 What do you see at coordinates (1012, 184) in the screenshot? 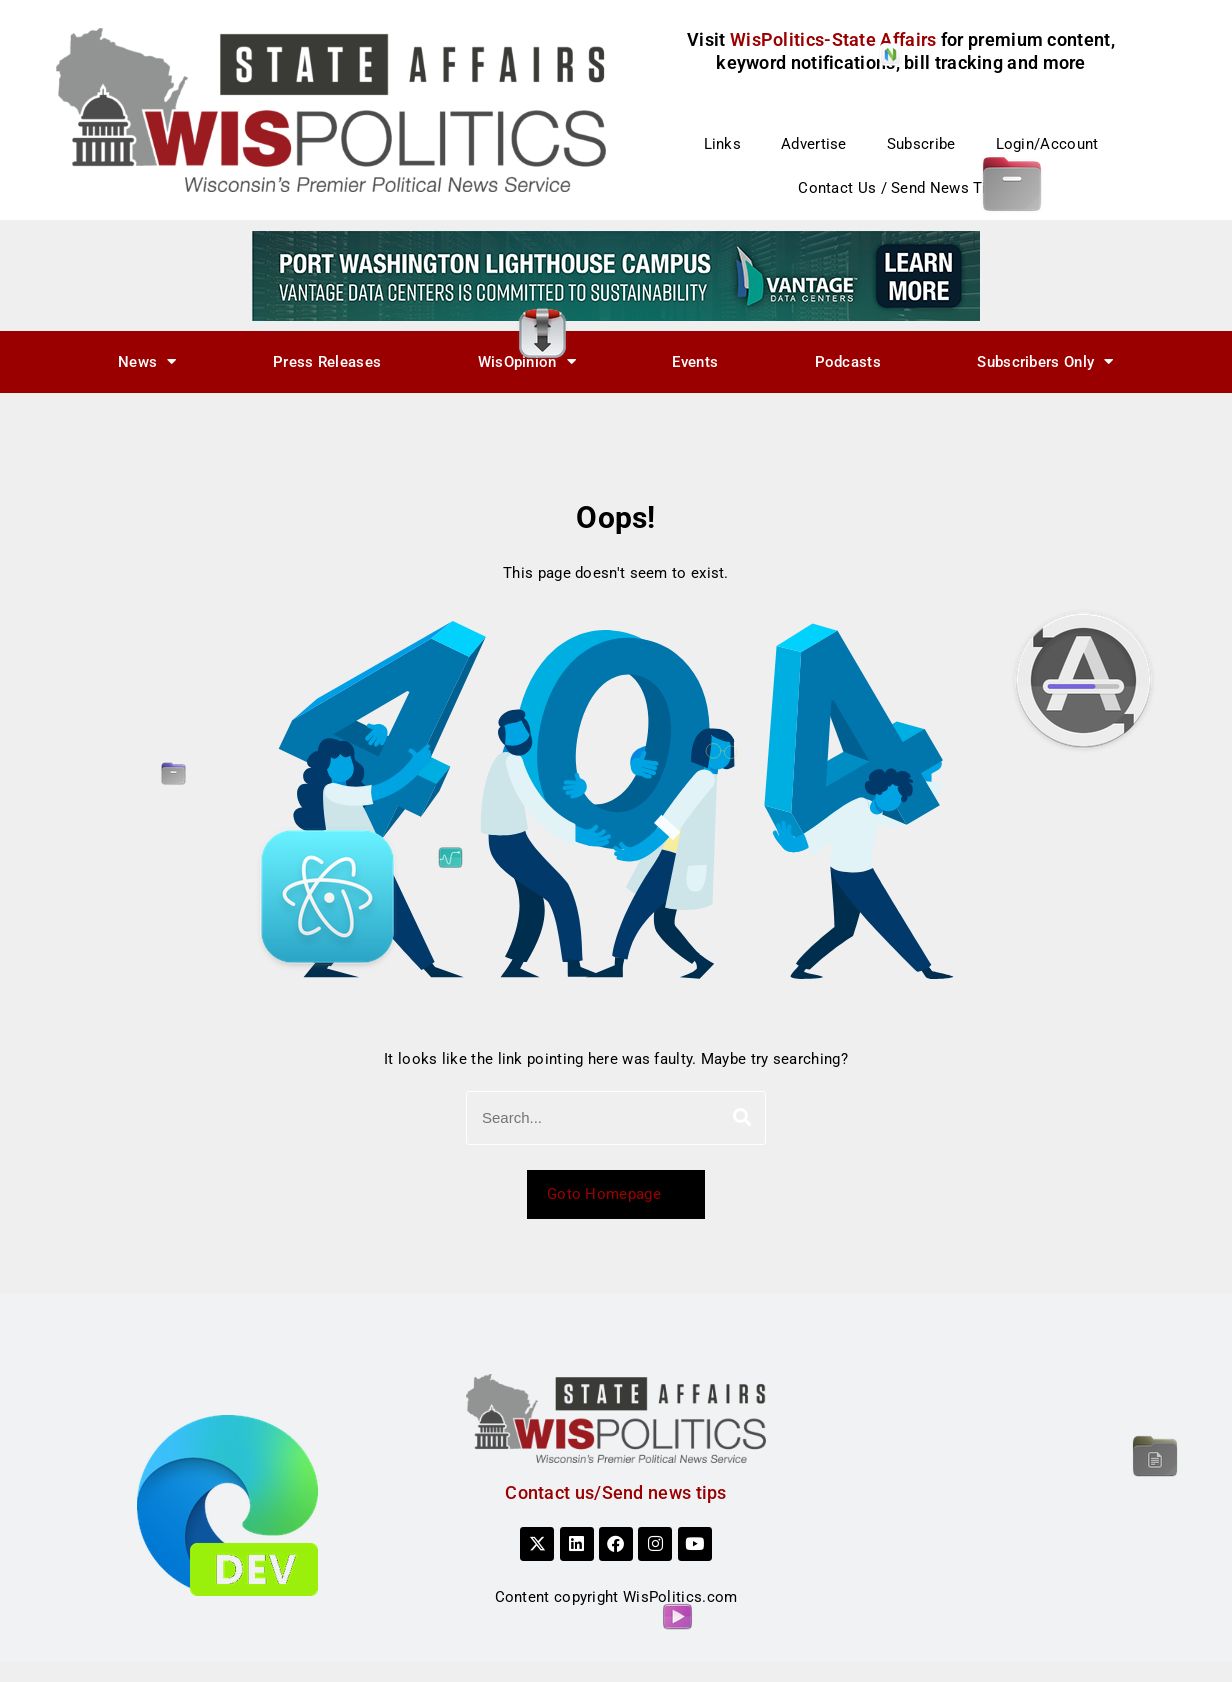
I see `open the file manager application` at bounding box center [1012, 184].